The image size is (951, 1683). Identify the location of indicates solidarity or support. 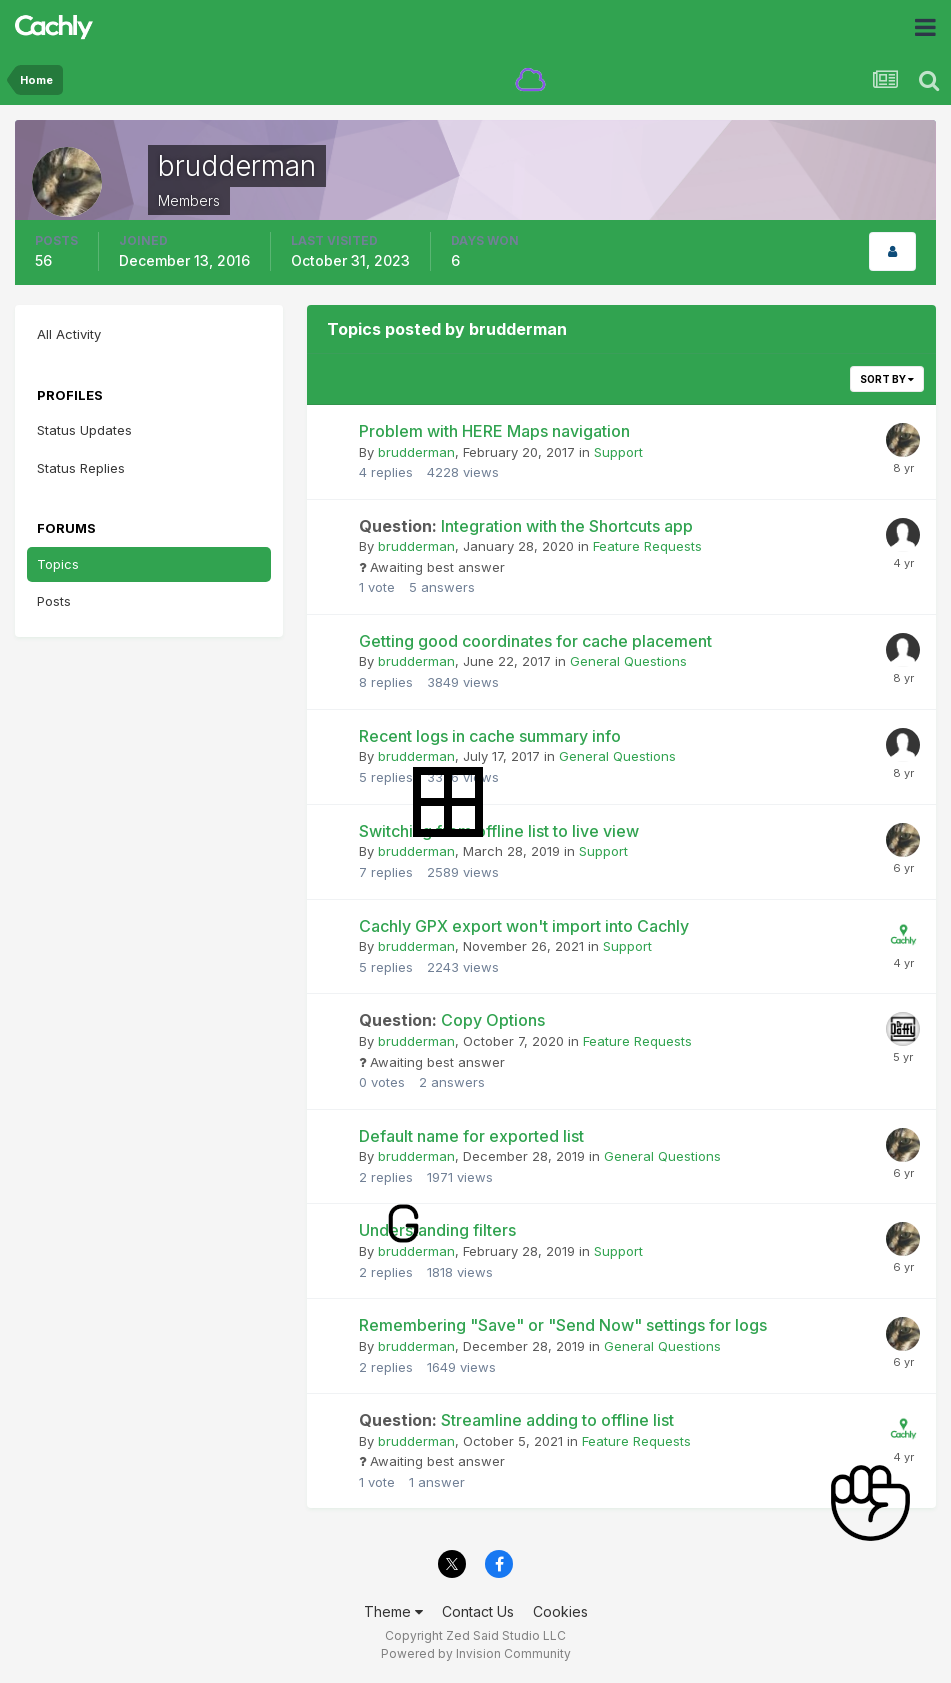
(870, 1501).